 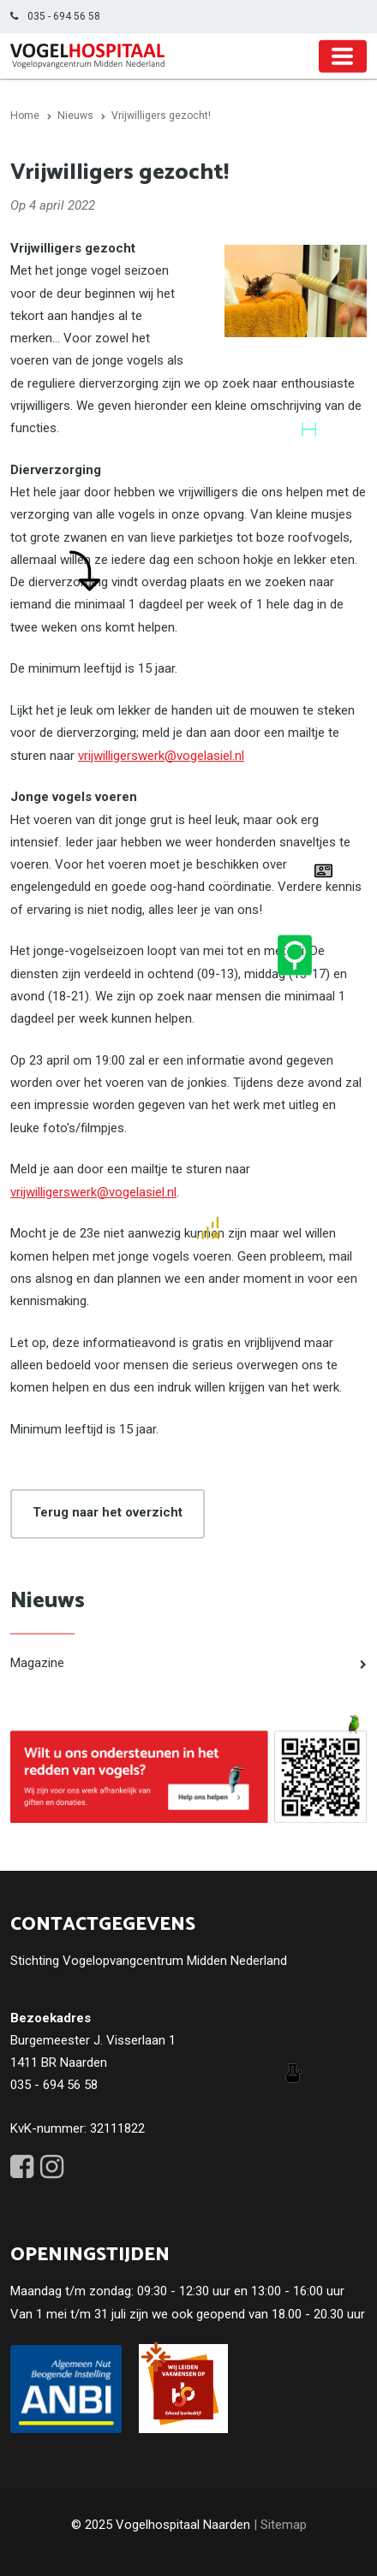 What do you see at coordinates (308, 429) in the screenshot?
I see `format text as a heading` at bounding box center [308, 429].